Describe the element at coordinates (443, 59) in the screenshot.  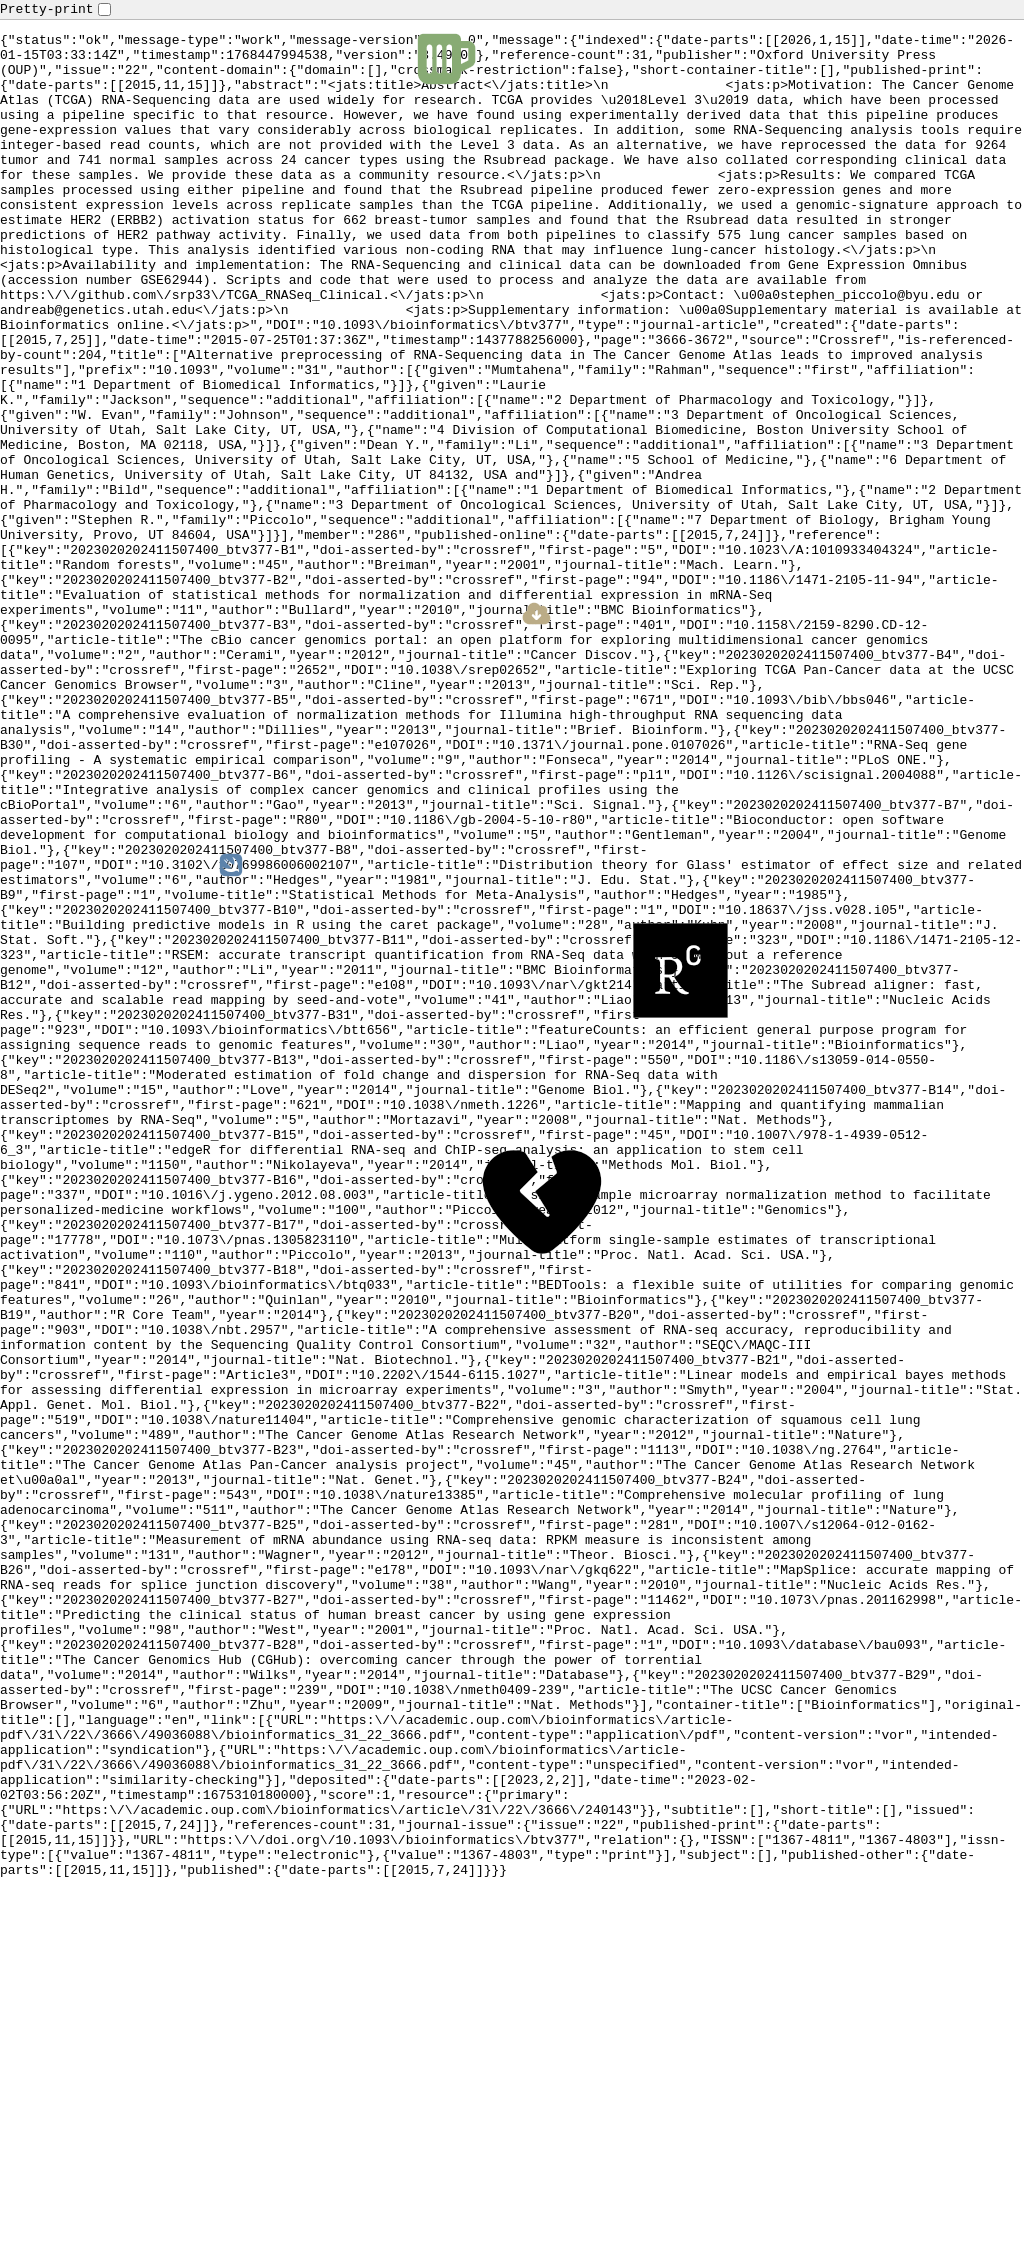
I see `browse nearby bars or pubs` at that location.